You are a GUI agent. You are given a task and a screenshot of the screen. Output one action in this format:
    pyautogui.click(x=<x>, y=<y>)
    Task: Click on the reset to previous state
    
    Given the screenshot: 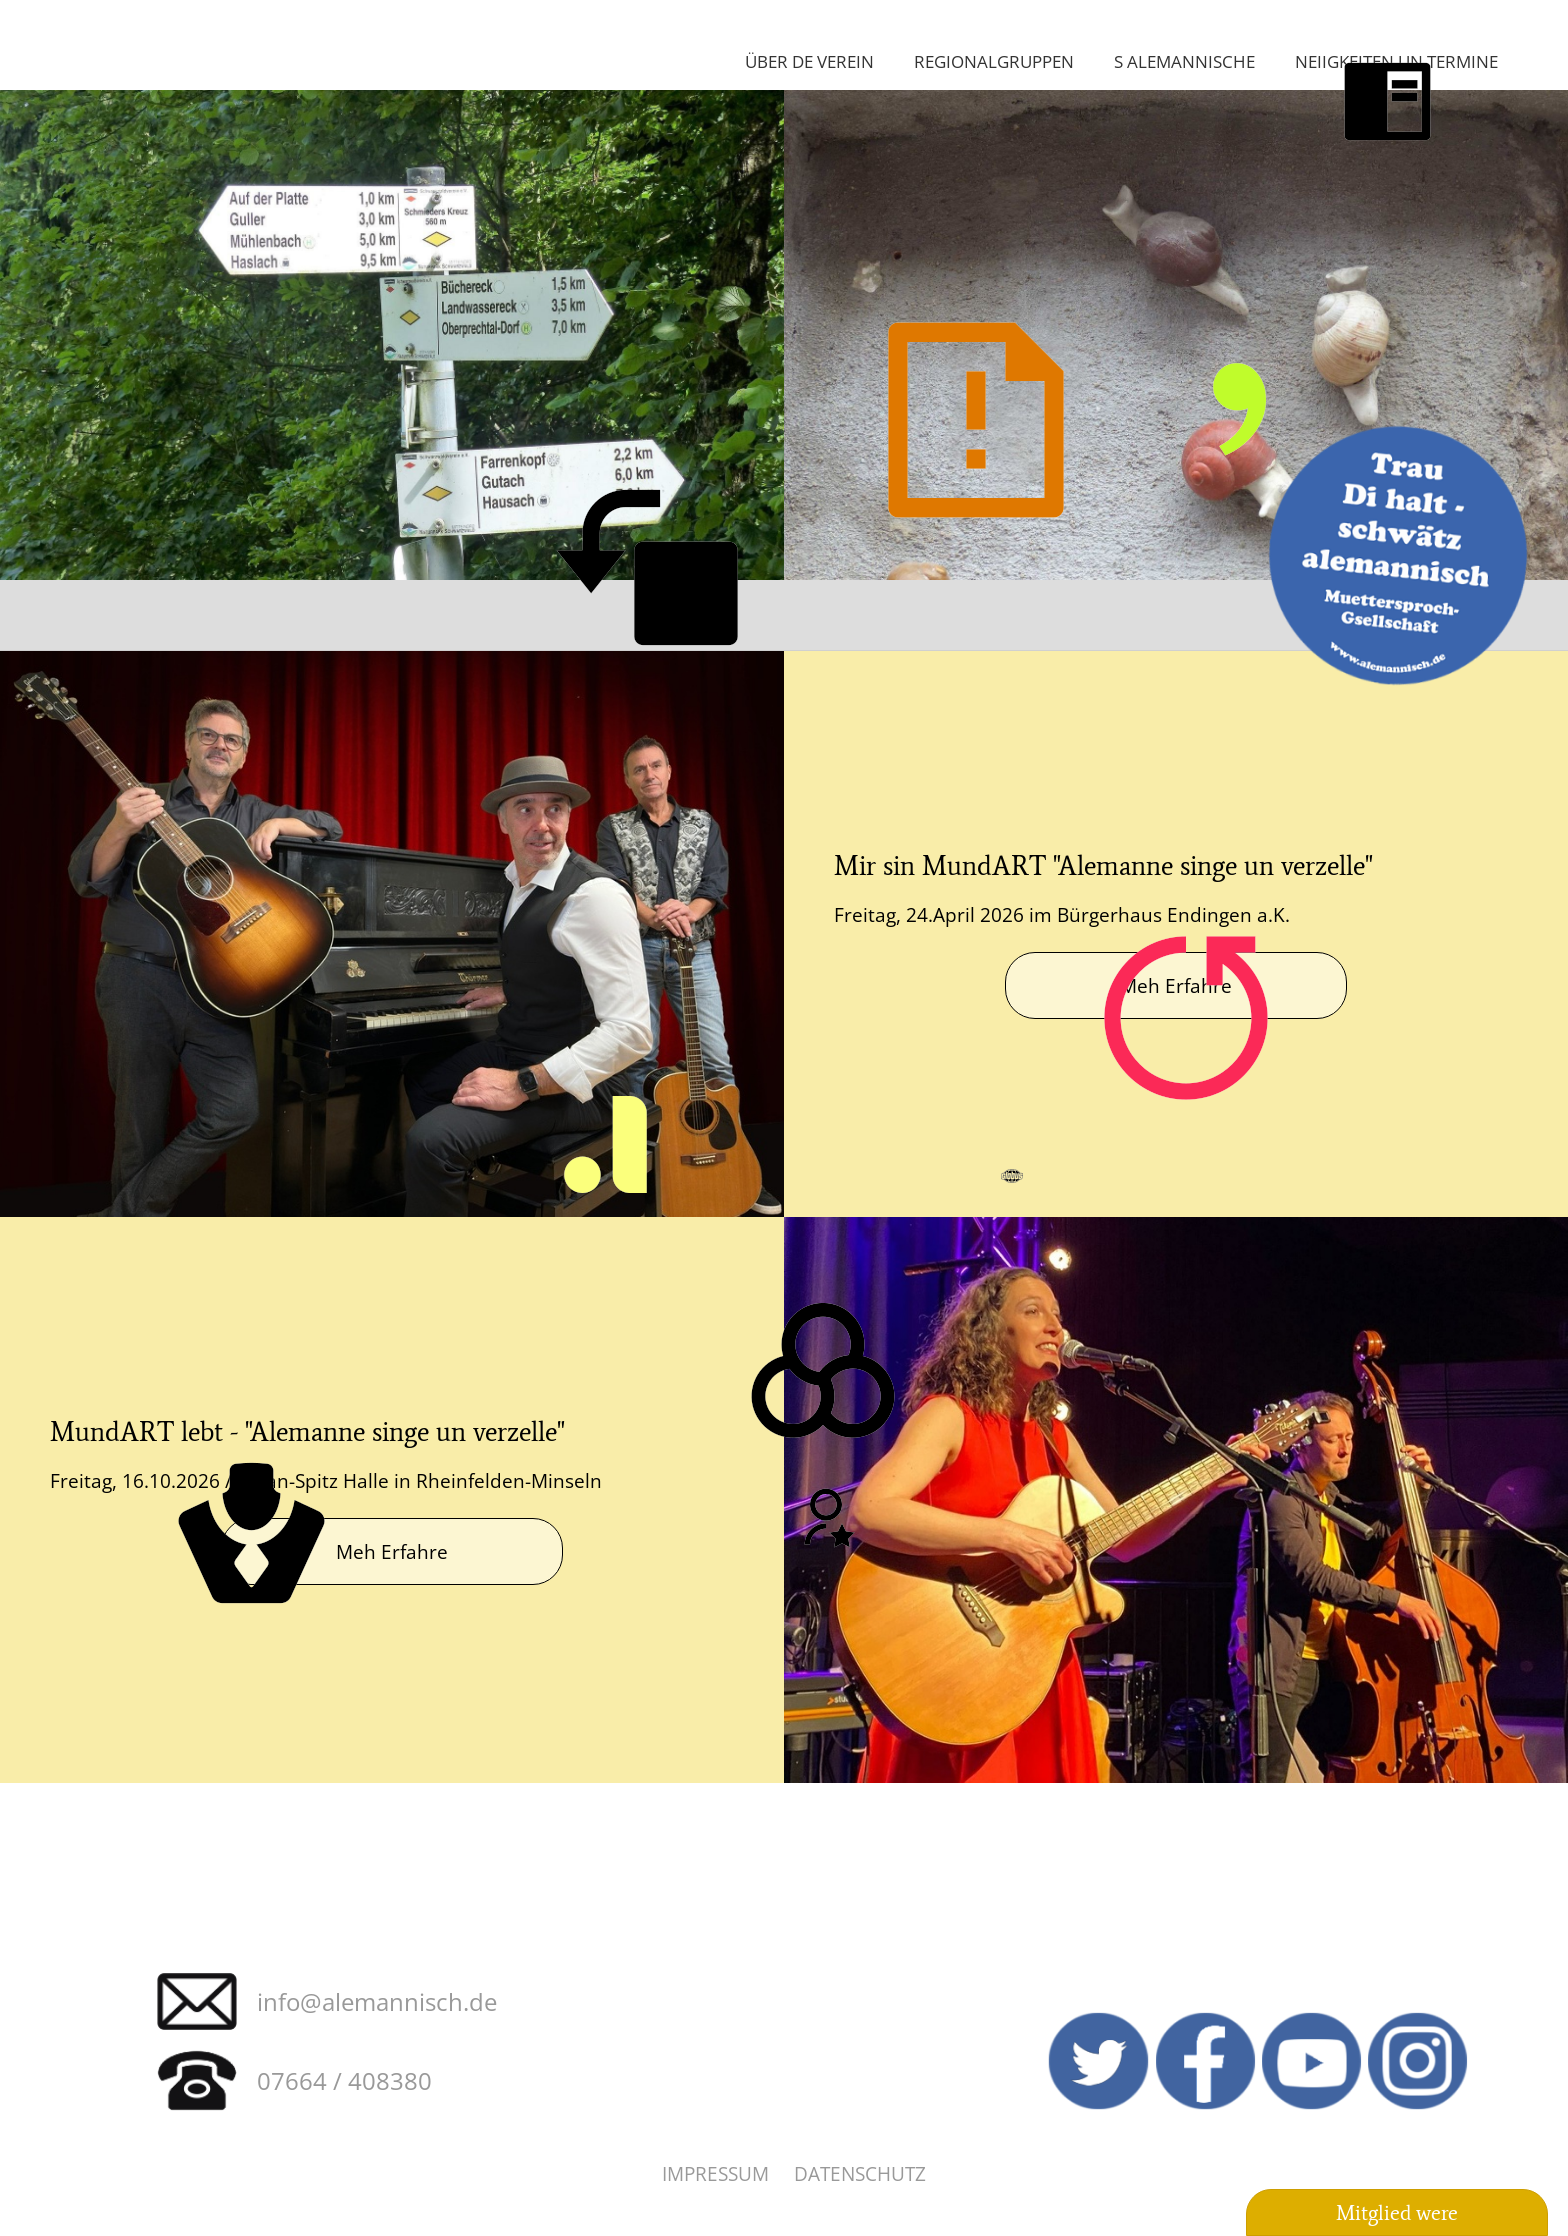 What is the action you would take?
    pyautogui.click(x=1186, y=1018)
    